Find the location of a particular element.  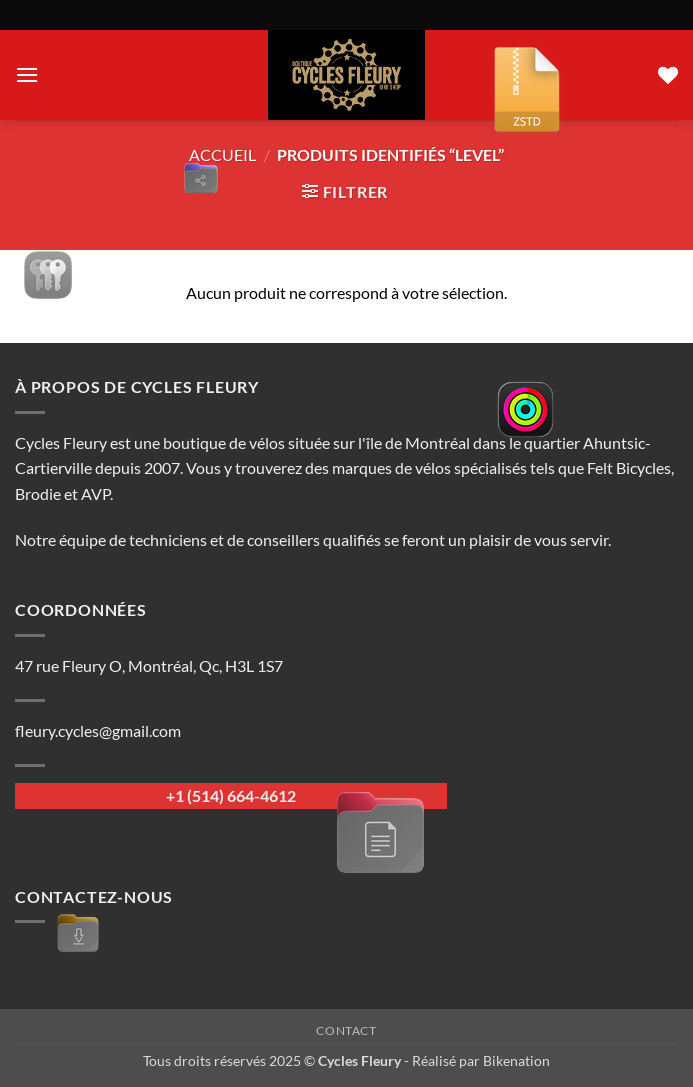

open your documents folder is located at coordinates (380, 832).